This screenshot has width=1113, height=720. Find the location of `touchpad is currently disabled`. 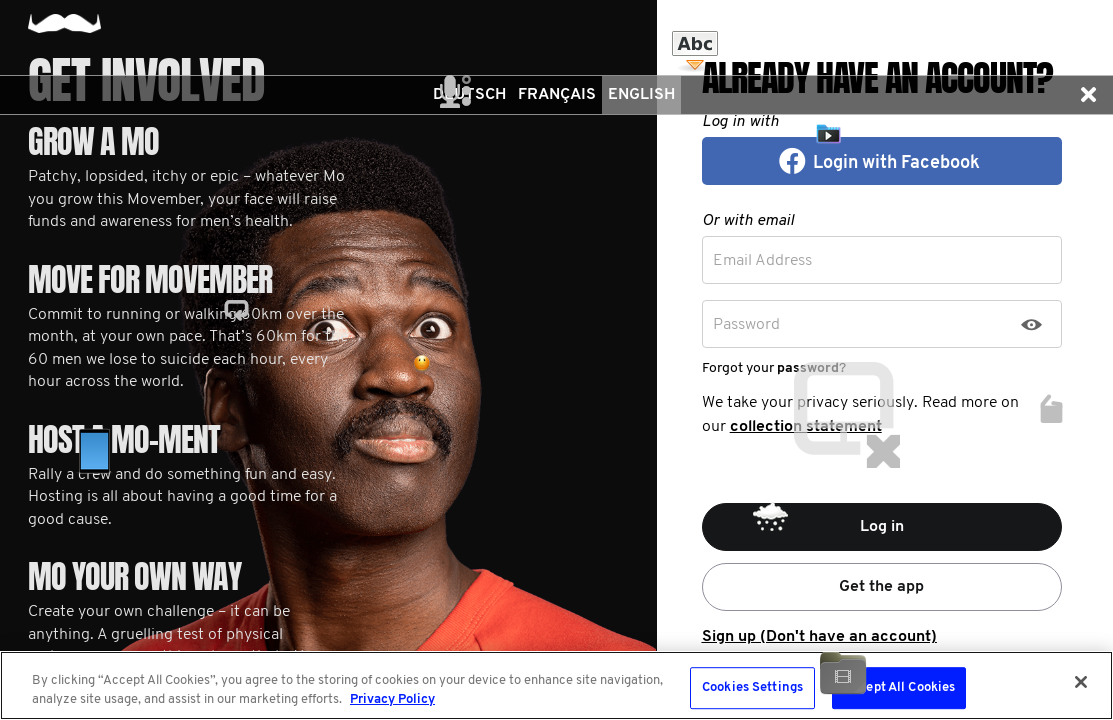

touchpad is currently disabled is located at coordinates (847, 415).